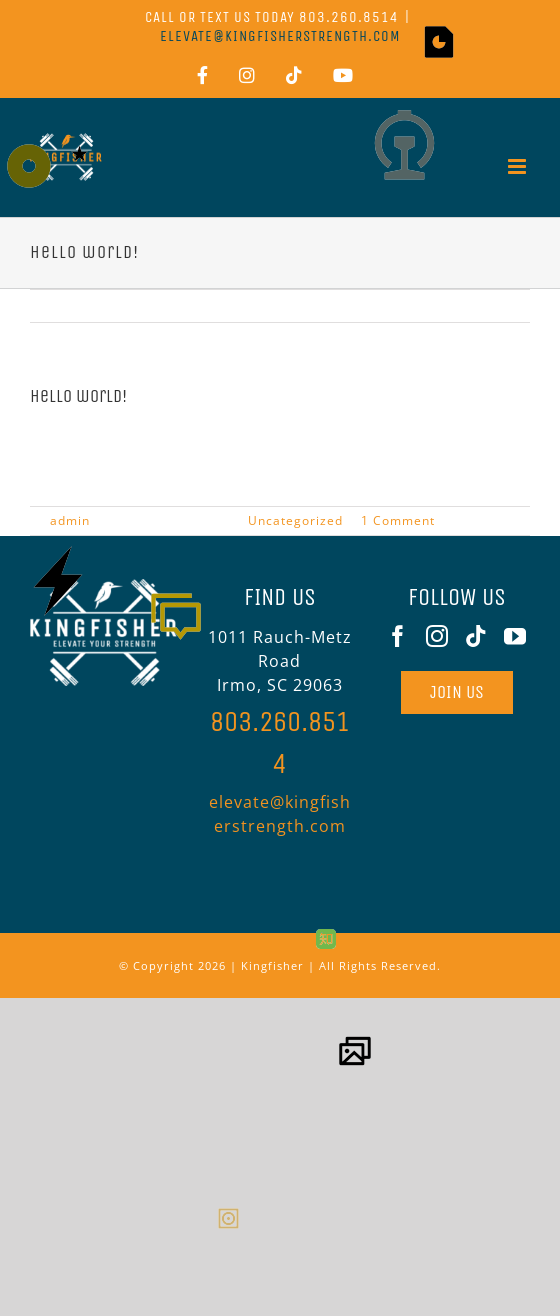 This screenshot has height=1316, width=560. I want to click on start a group discussion or conversation, so click(176, 616).